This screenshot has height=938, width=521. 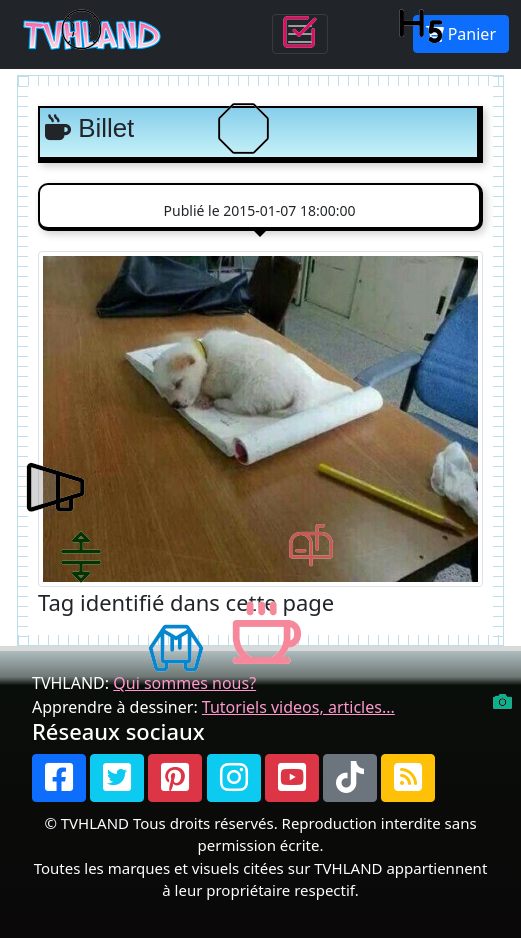 What do you see at coordinates (311, 546) in the screenshot?
I see `access your mailbox or inbox` at bounding box center [311, 546].